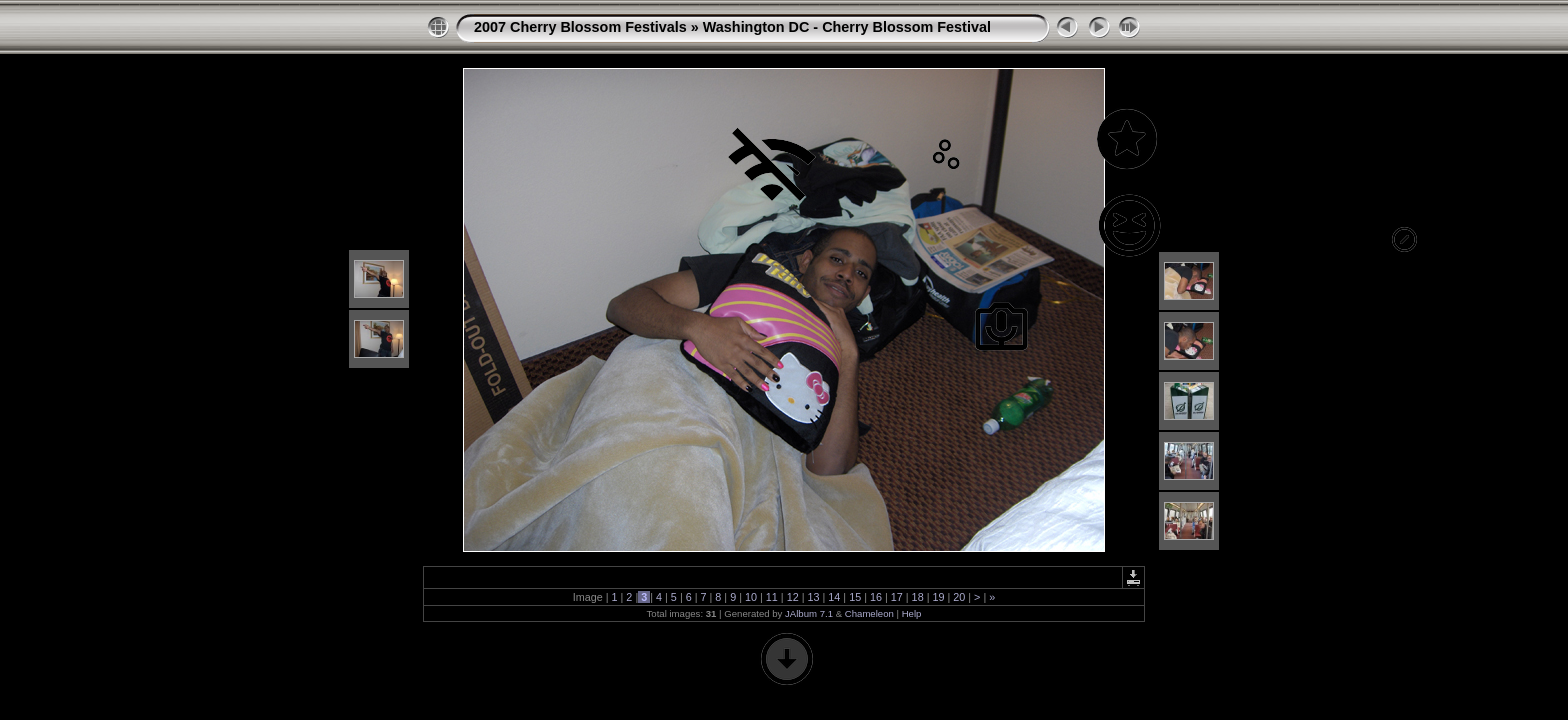 The image size is (1568, 720). What do you see at coordinates (787, 659) in the screenshot?
I see `download file or content` at bounding box center [787, 659].